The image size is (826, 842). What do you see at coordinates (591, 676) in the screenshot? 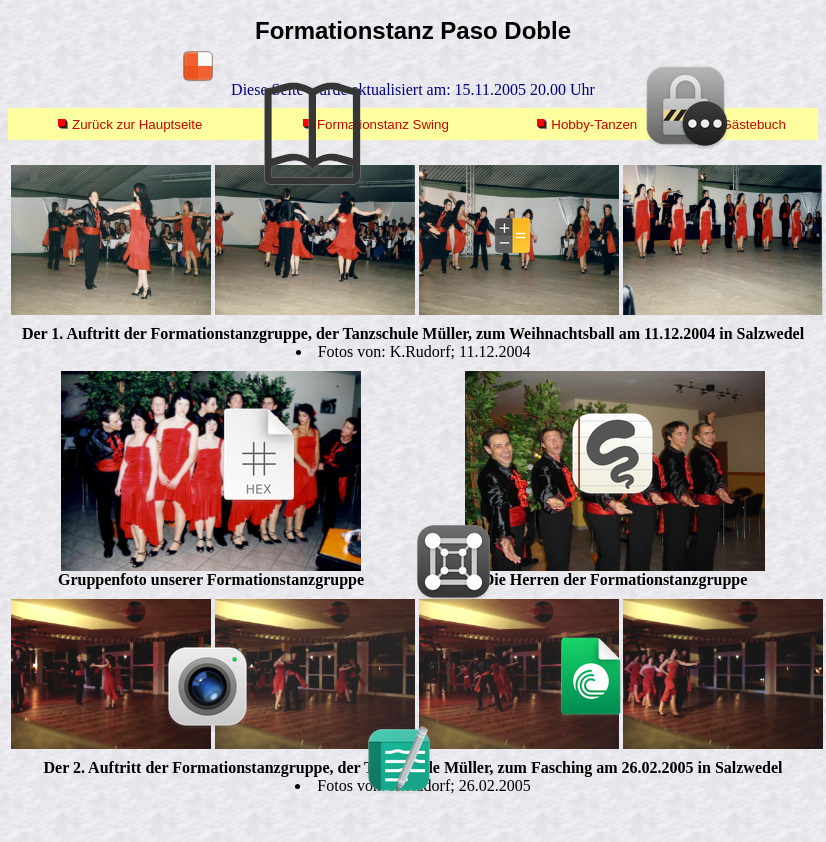
I see `a torrent file ready to open with BitTorrent client` at bounding box center [591, 676].